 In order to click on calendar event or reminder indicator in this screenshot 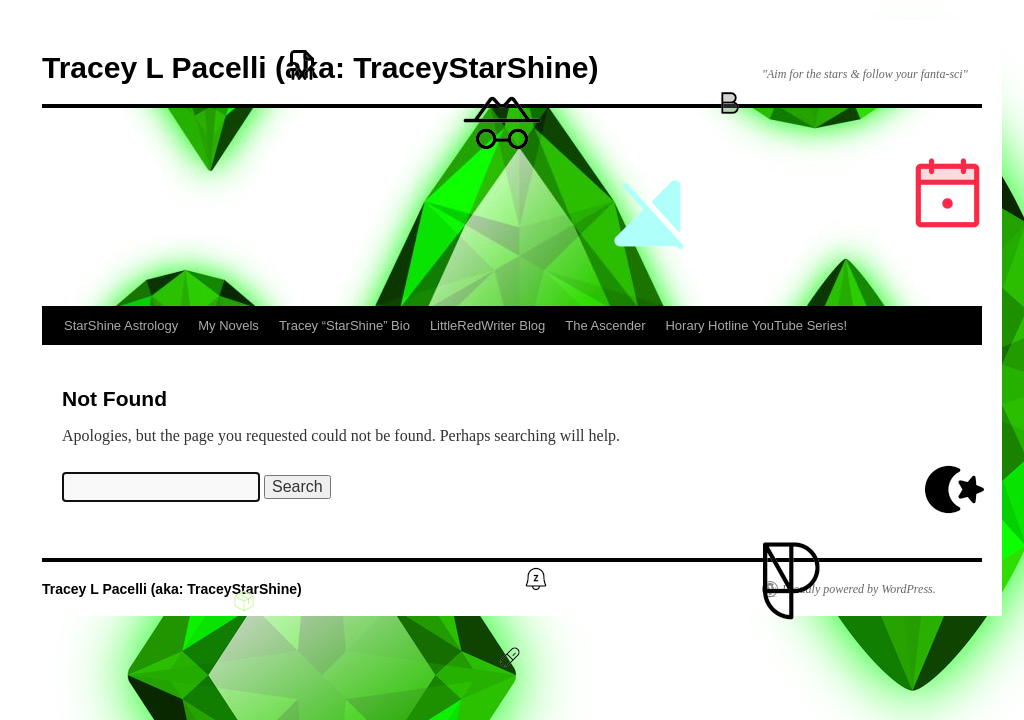, I will do `click(947, 195)`.